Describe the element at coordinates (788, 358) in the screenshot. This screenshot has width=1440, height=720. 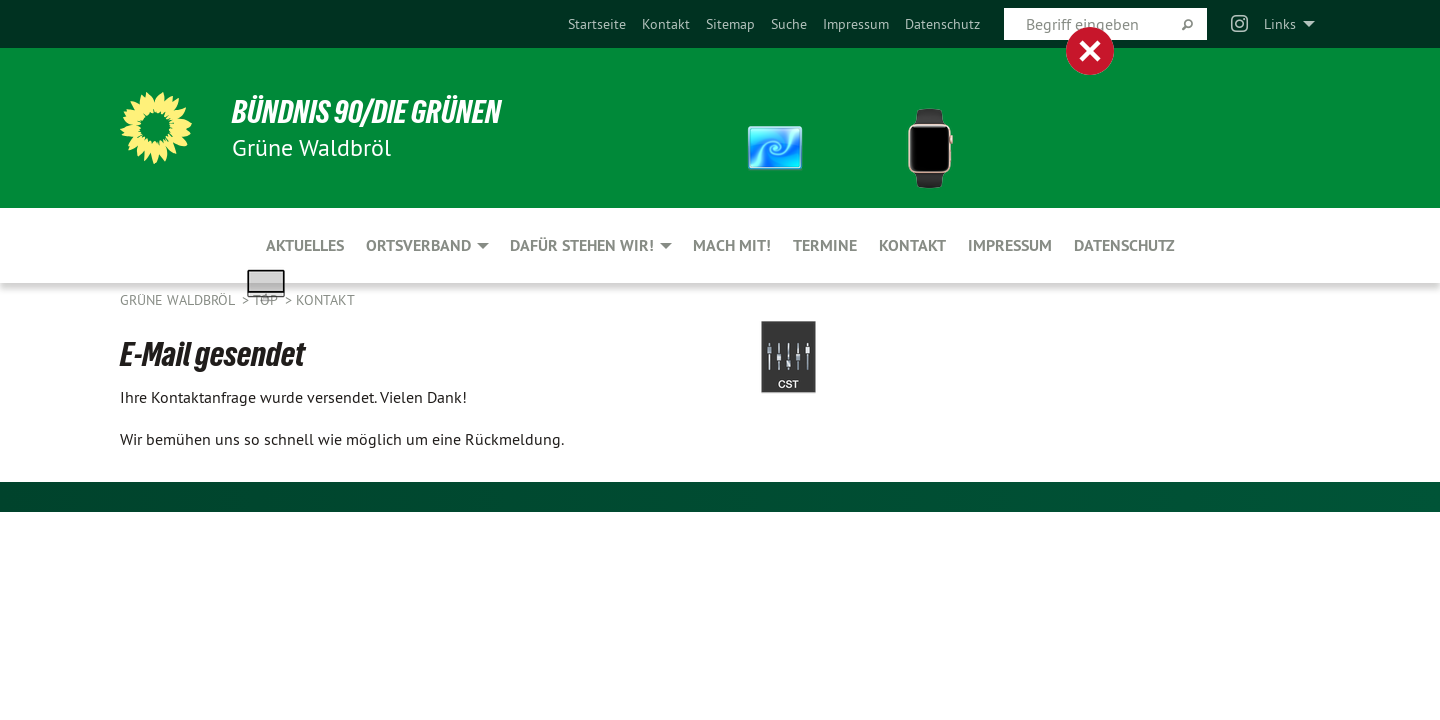
I see `open audio mixing or equalizer settings` at that location.